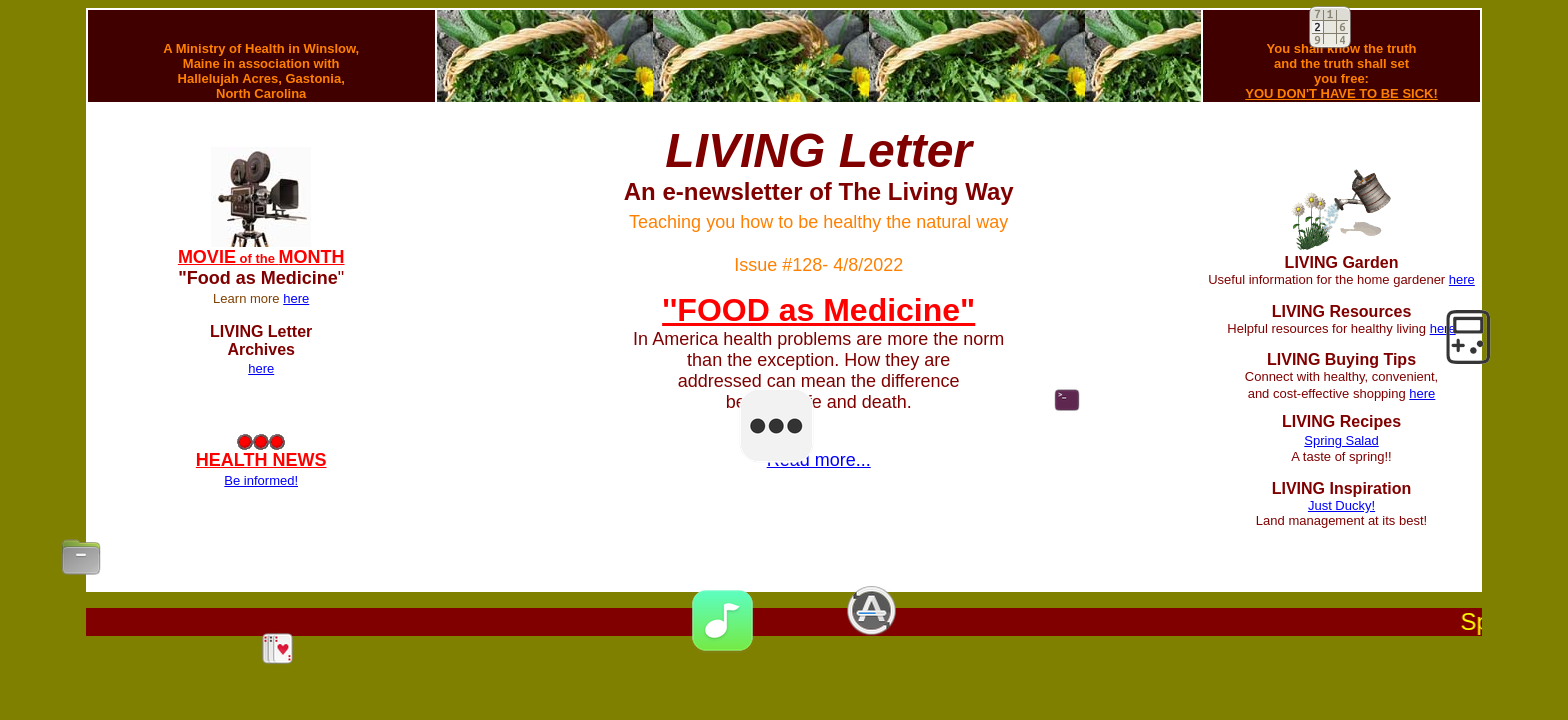 The image size is (1568, 720). I want to click on view other applications or categories, so click(776, 425).